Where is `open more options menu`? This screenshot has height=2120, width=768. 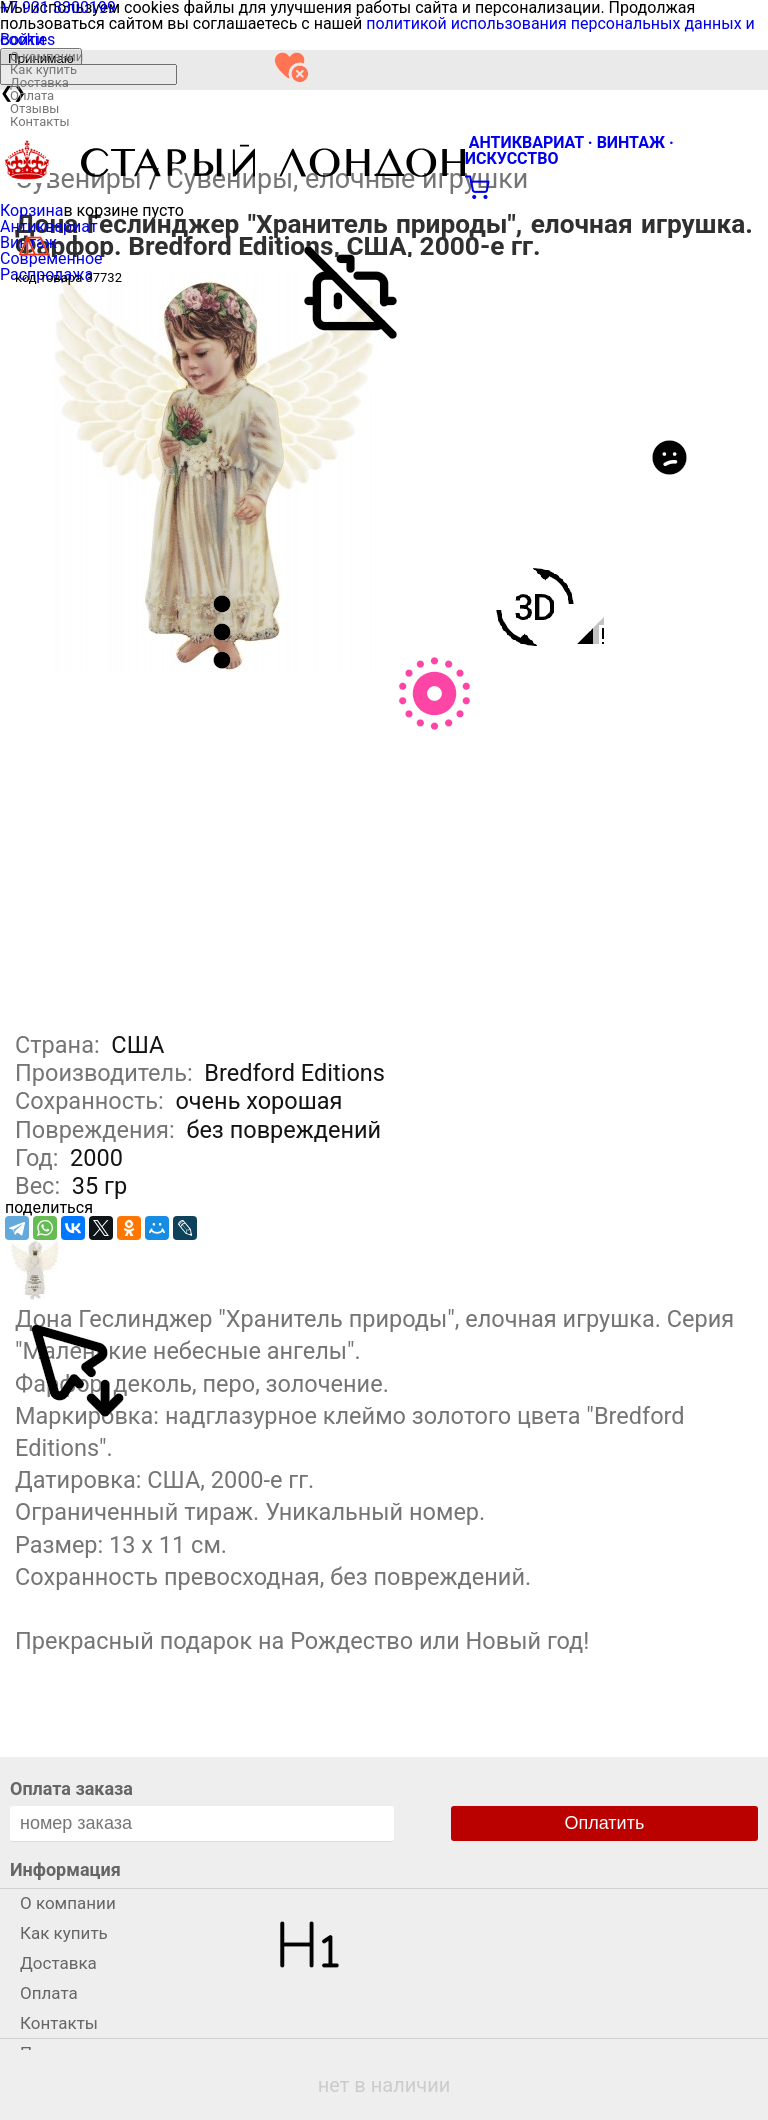 open more options menu is located at coordinates (222, 632).